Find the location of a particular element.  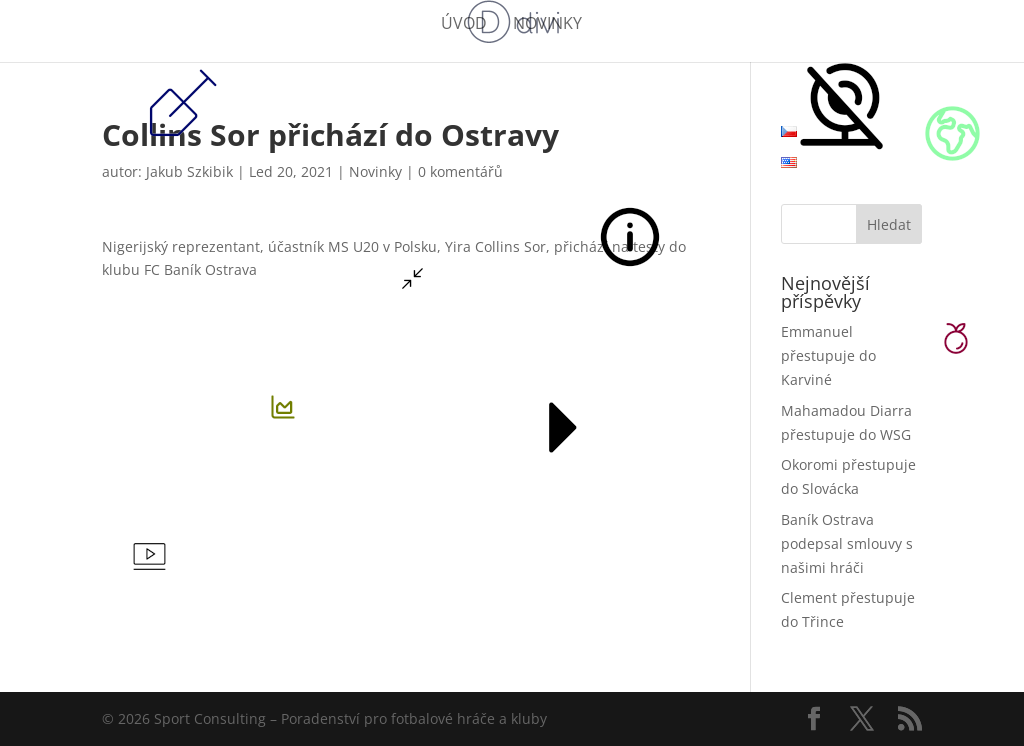

webcam is disabled or turned off is located at coordinates (845, 108).